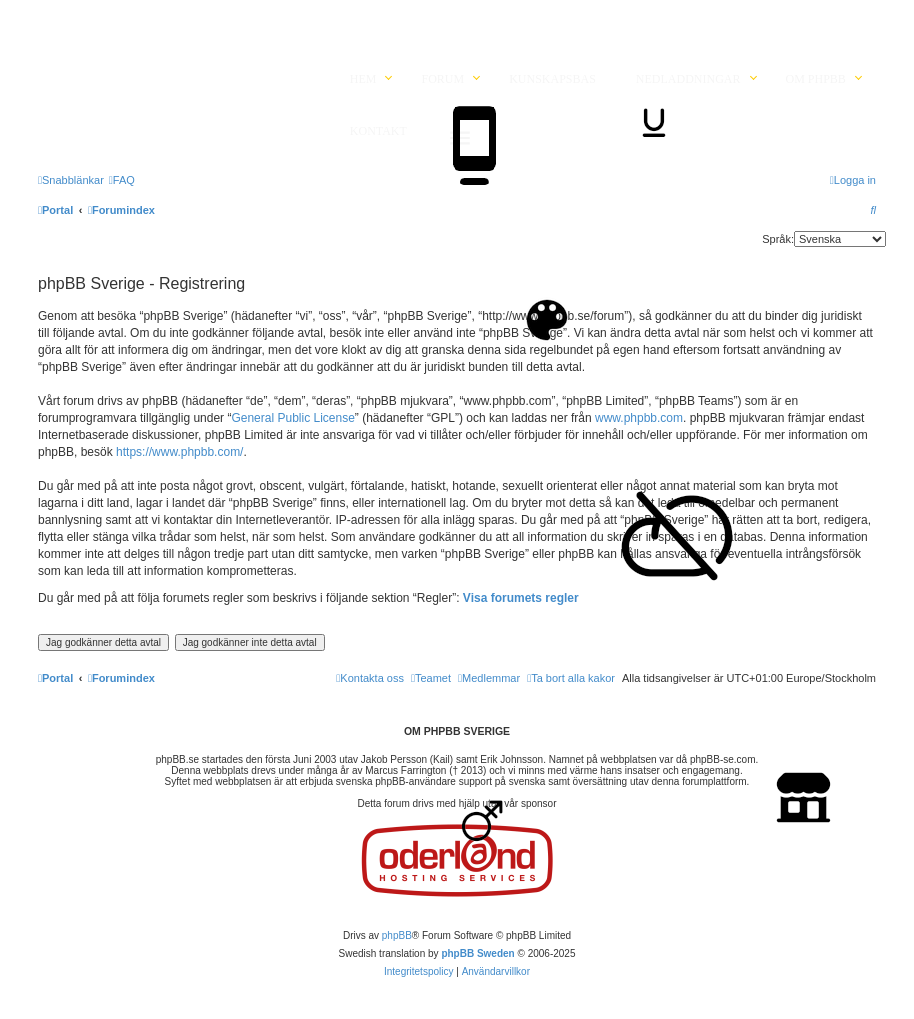 This screenshot has height=1019, width=914. I want to click on indicates cloud sync is disabled, so click(677, 536).